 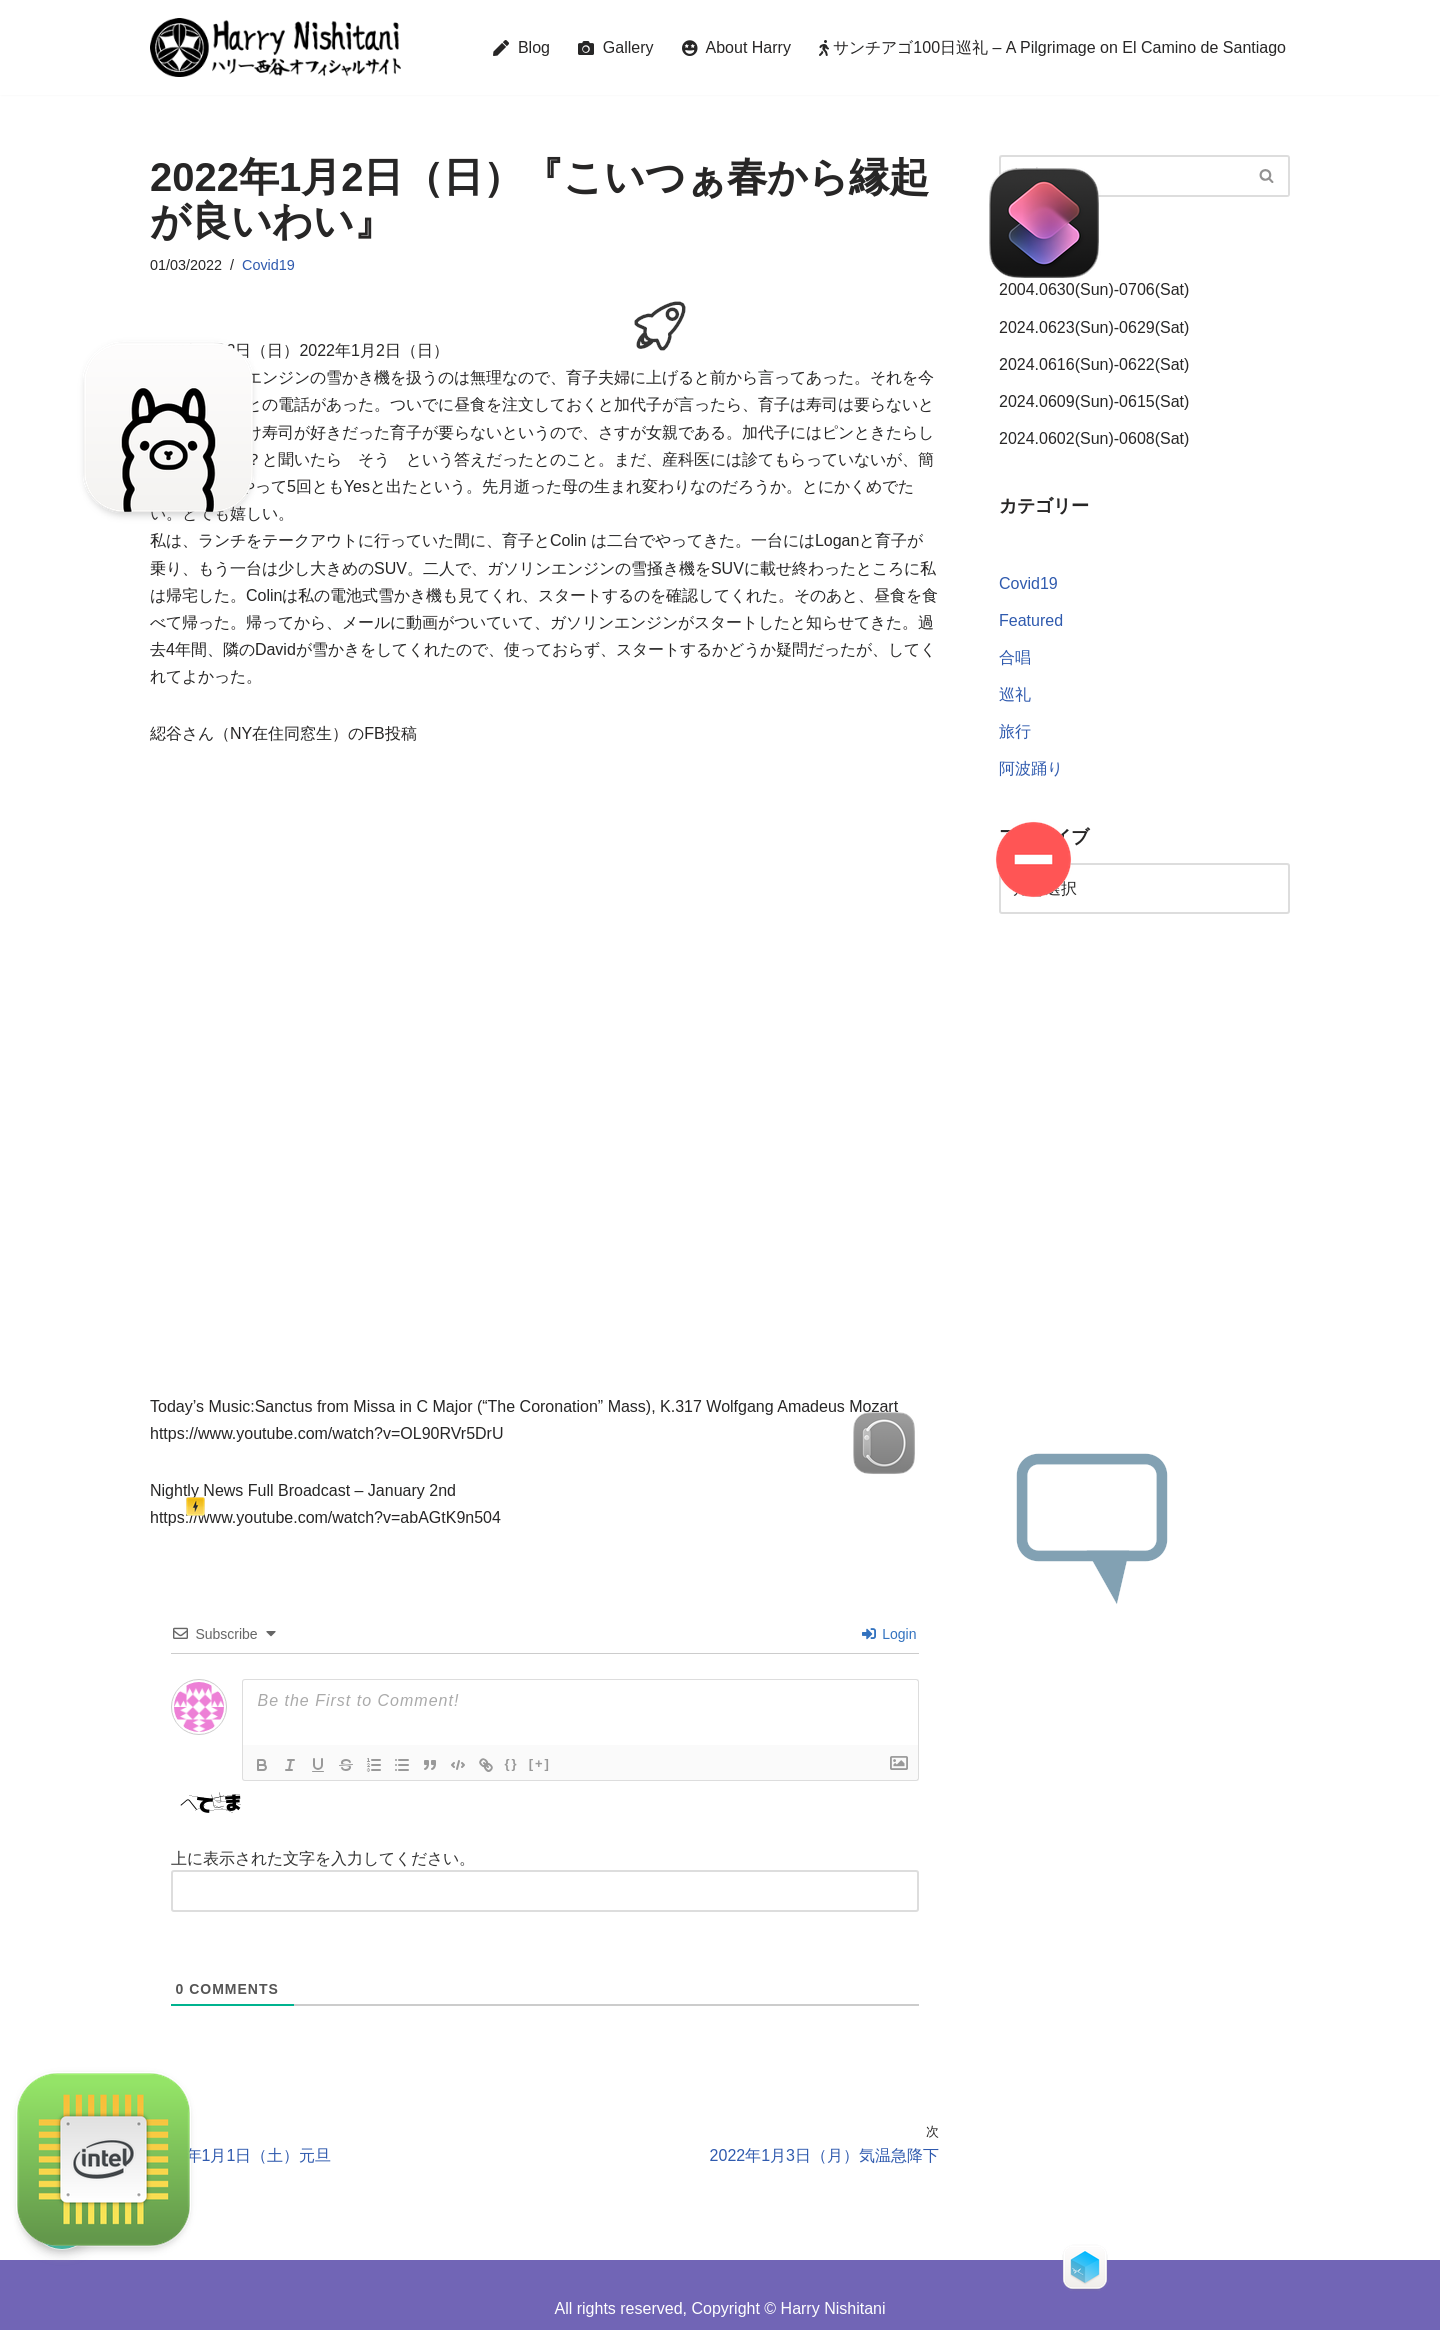 I want to click on open the ollama app, so click(x=168, y=427).